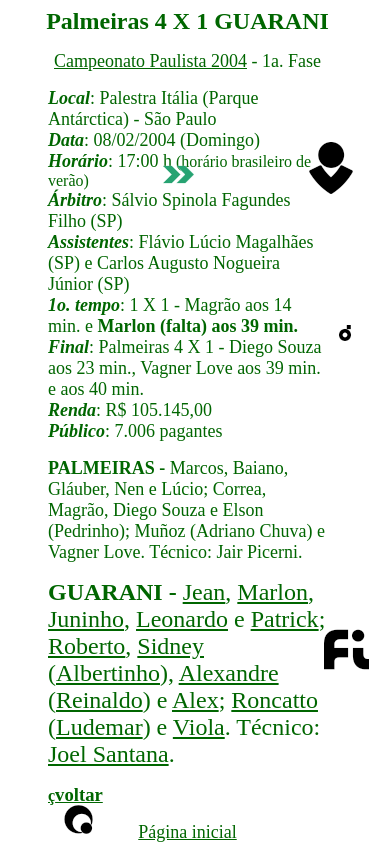  I want to click on fi bank app logo, so click(346, 649).